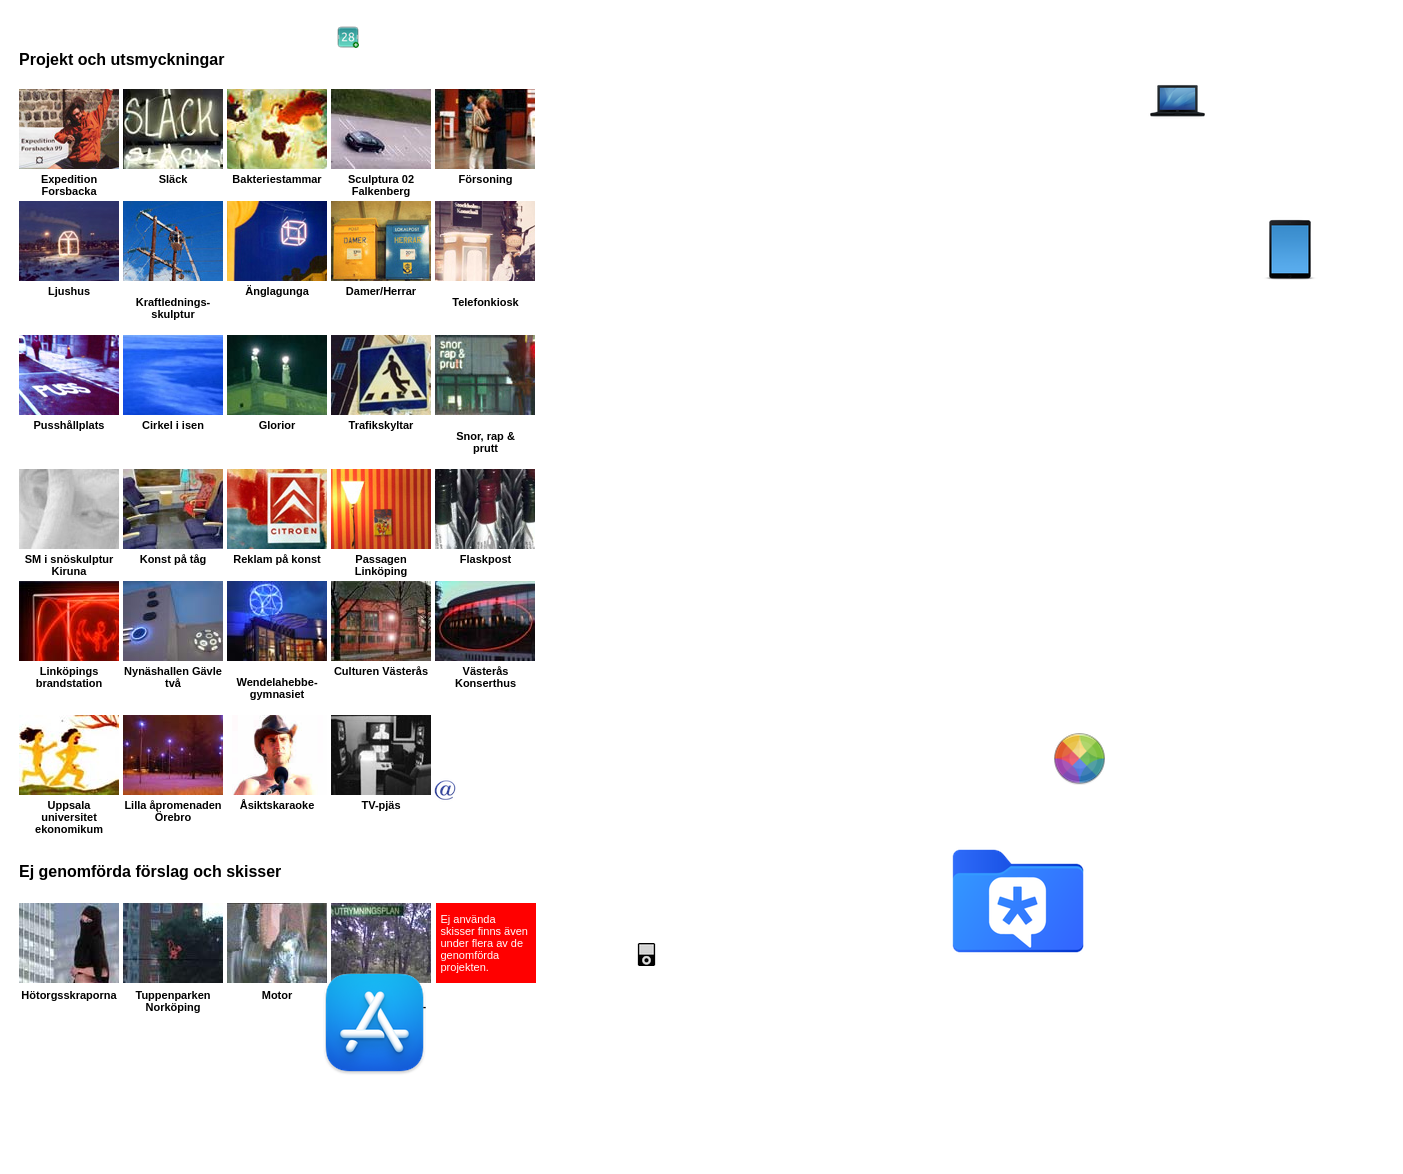 The width and height of the screenshot is (1403, 1174). Describe the element at coordinates (445, 790) in the screenshot. I see `open an internet location or web shortcut` at that location.